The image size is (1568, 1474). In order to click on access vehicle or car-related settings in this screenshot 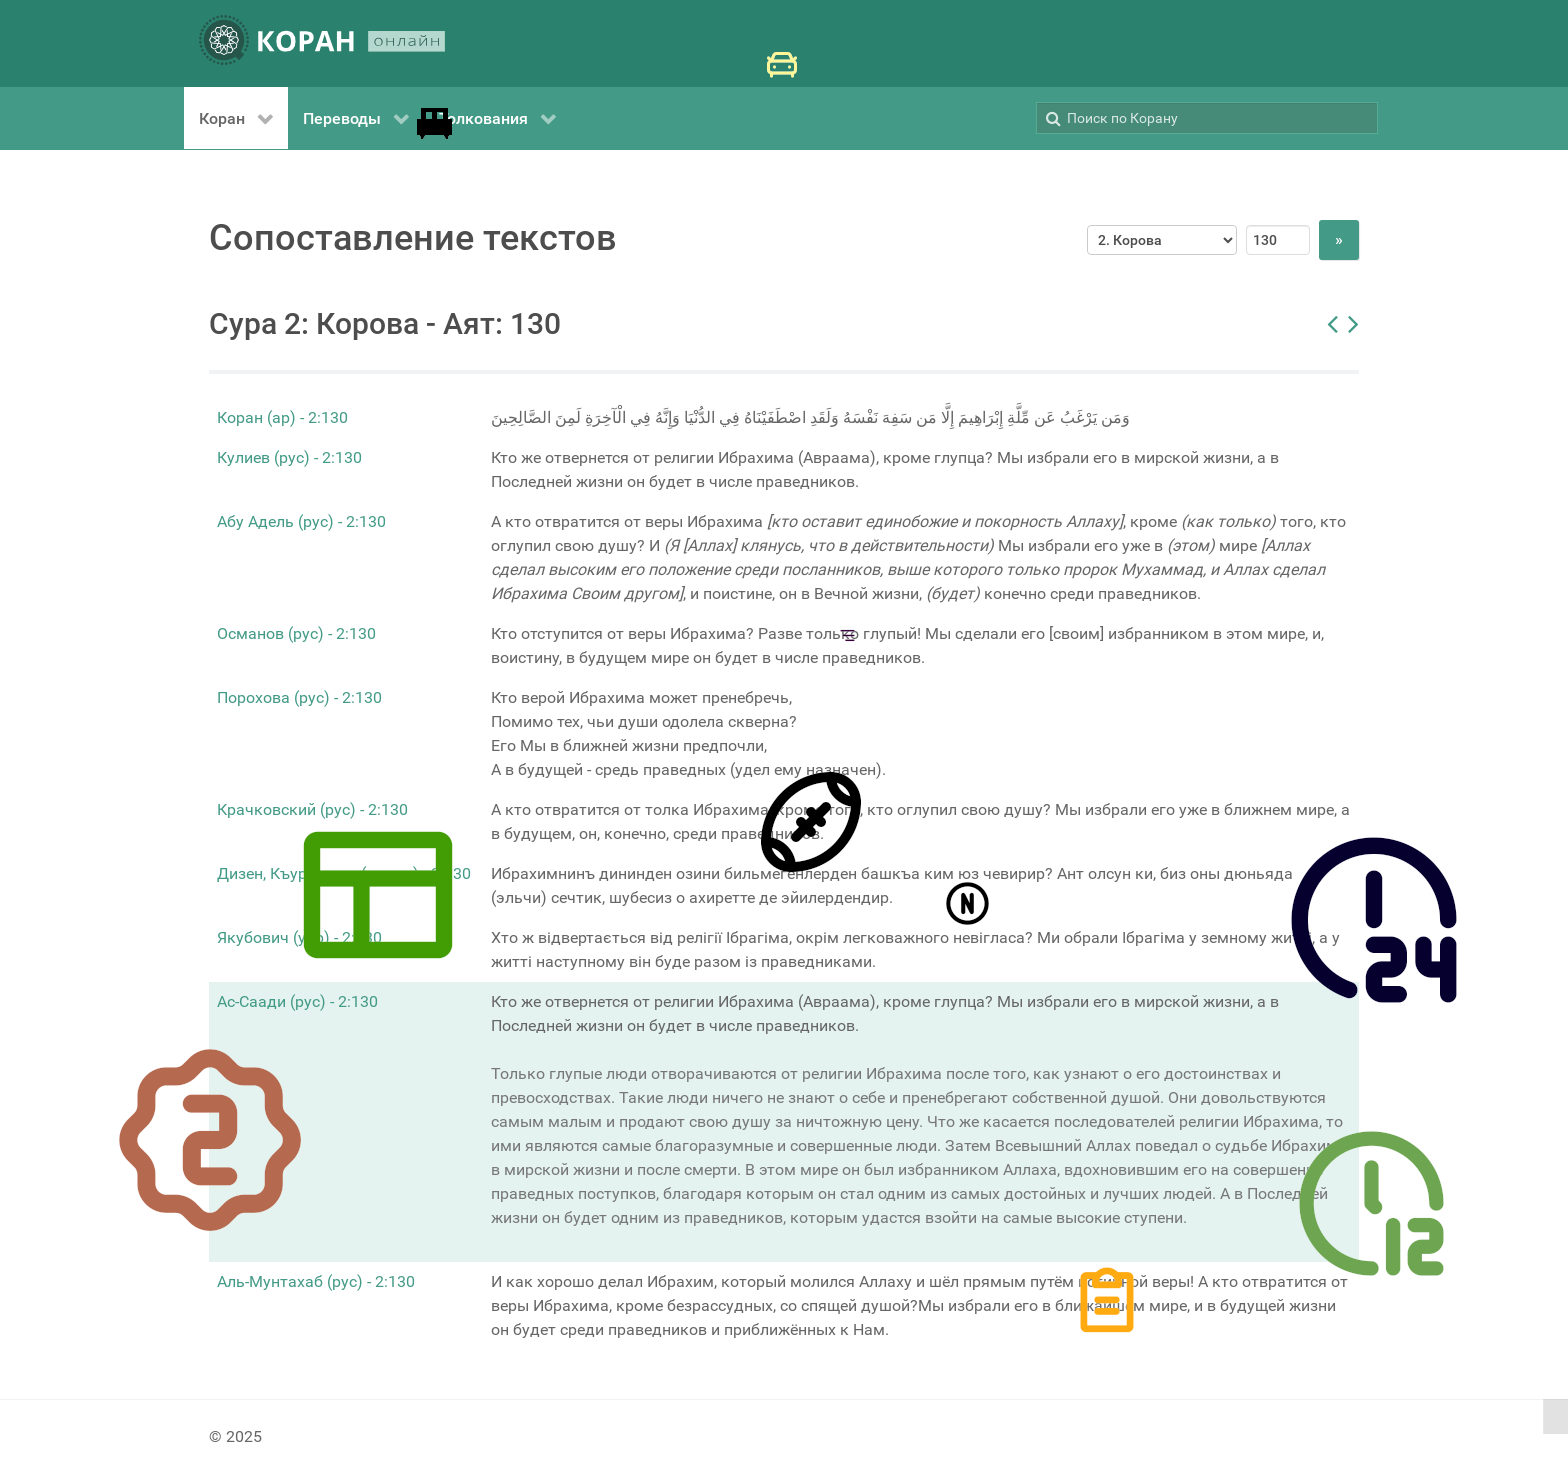, I will do `click(782, 64)`.